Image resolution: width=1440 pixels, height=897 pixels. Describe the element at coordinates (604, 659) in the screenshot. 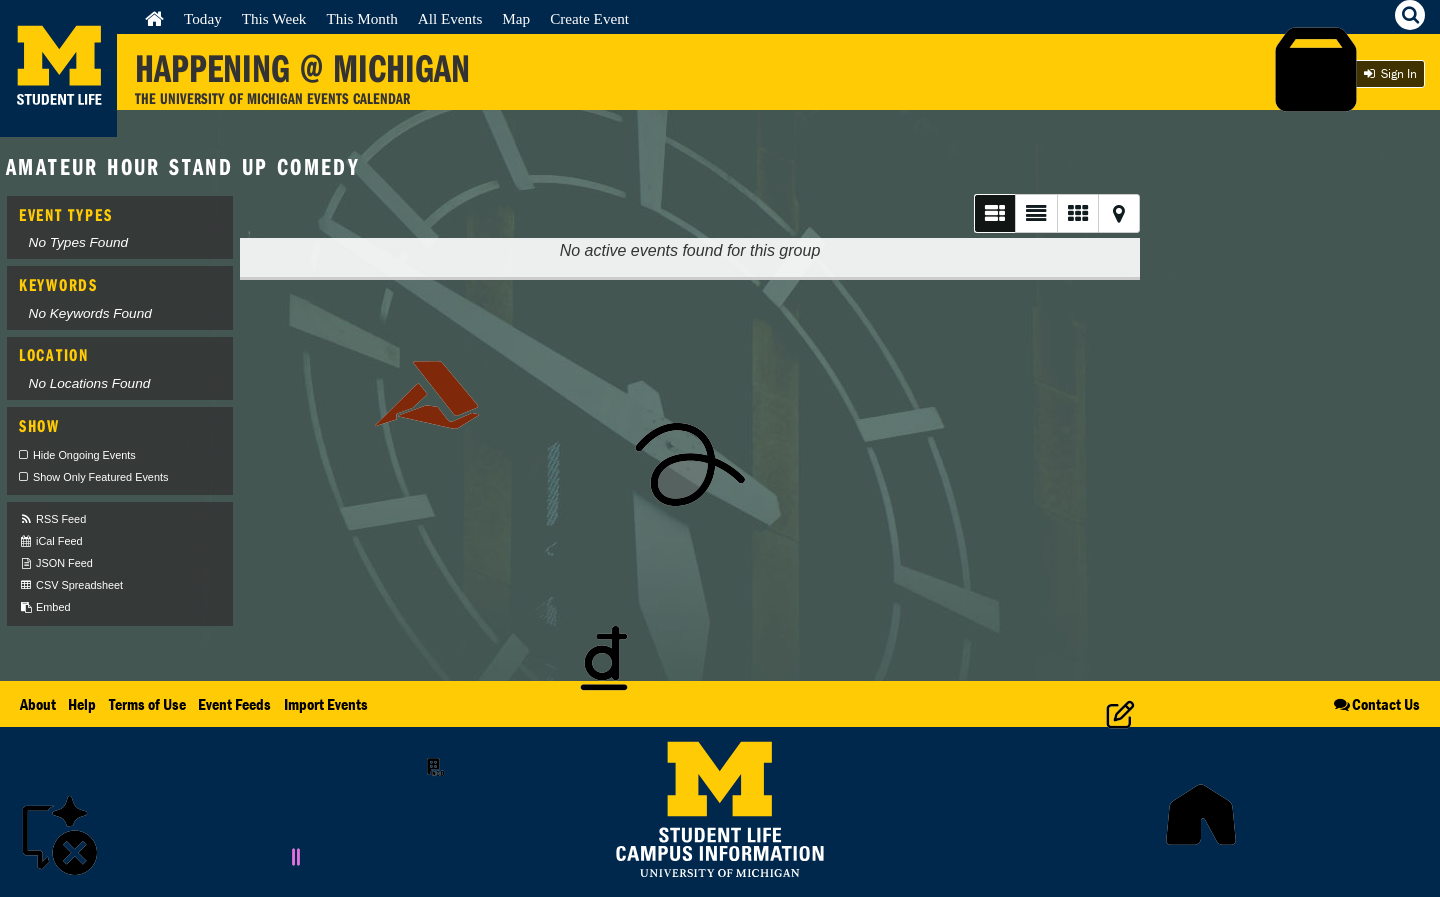

I see `indicates Vietnamese dong currency` at that location.